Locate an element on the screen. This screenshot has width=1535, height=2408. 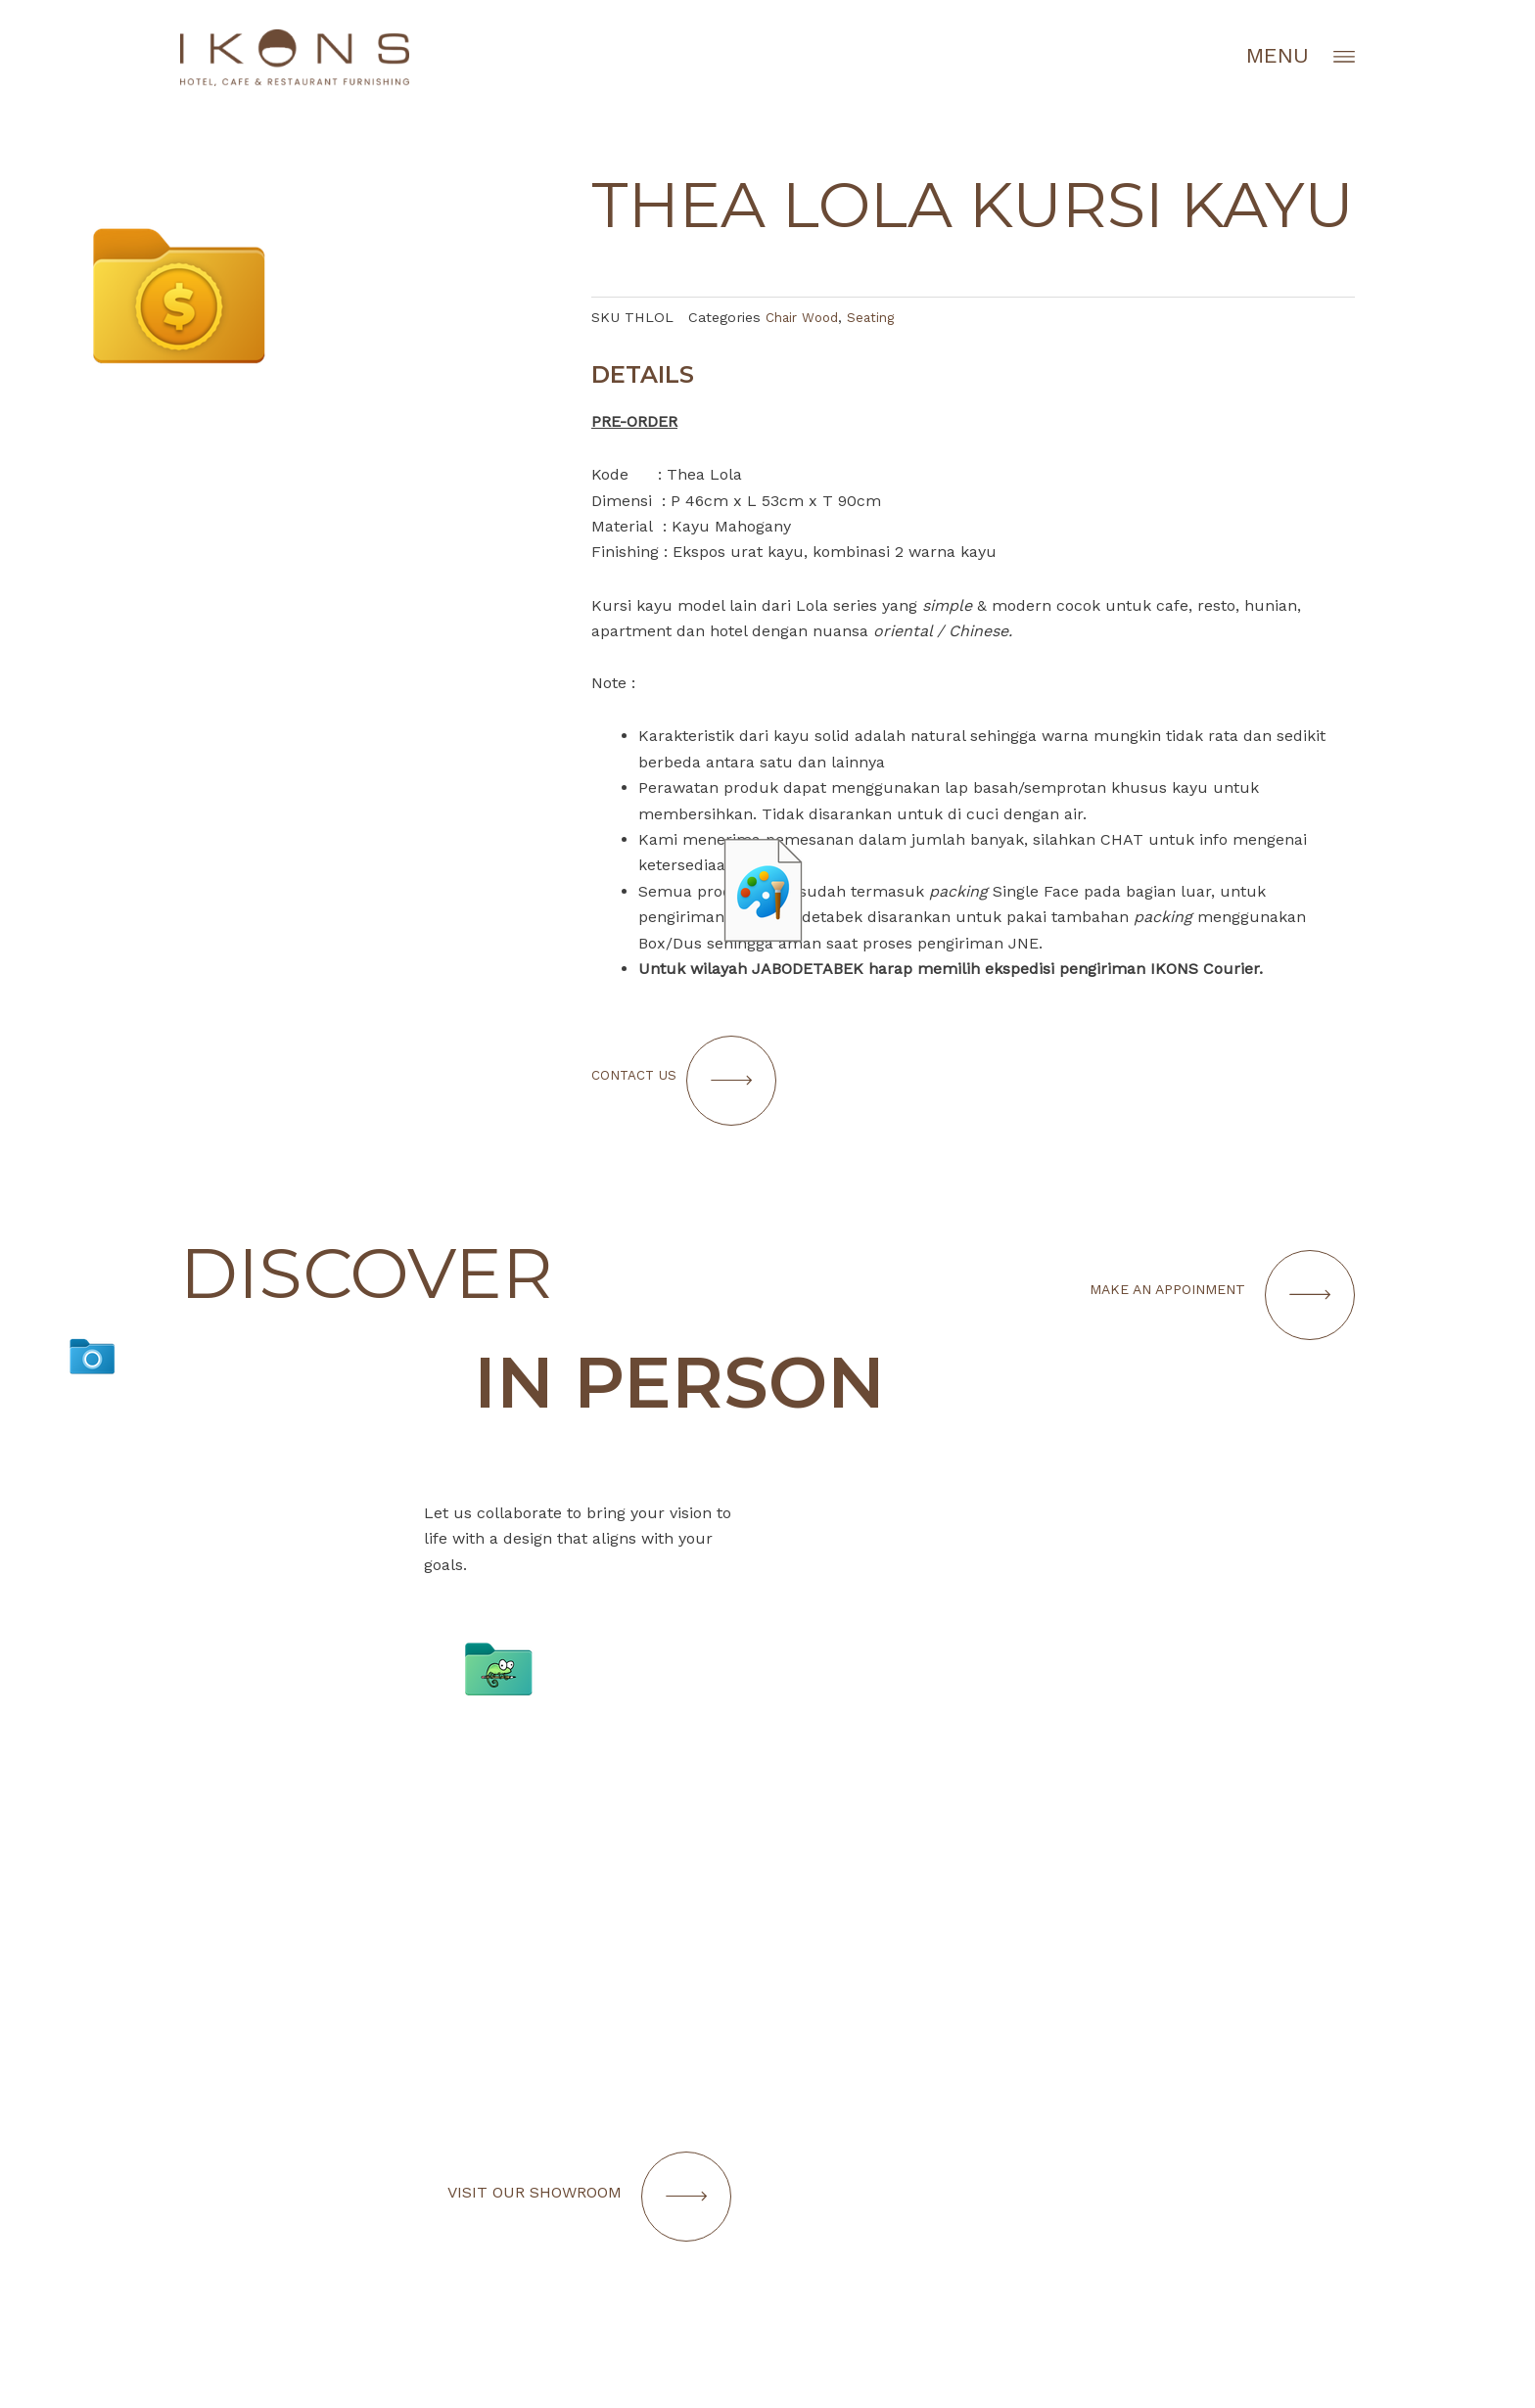
open notepad++ project folder is located at coordinates (498, 1671).